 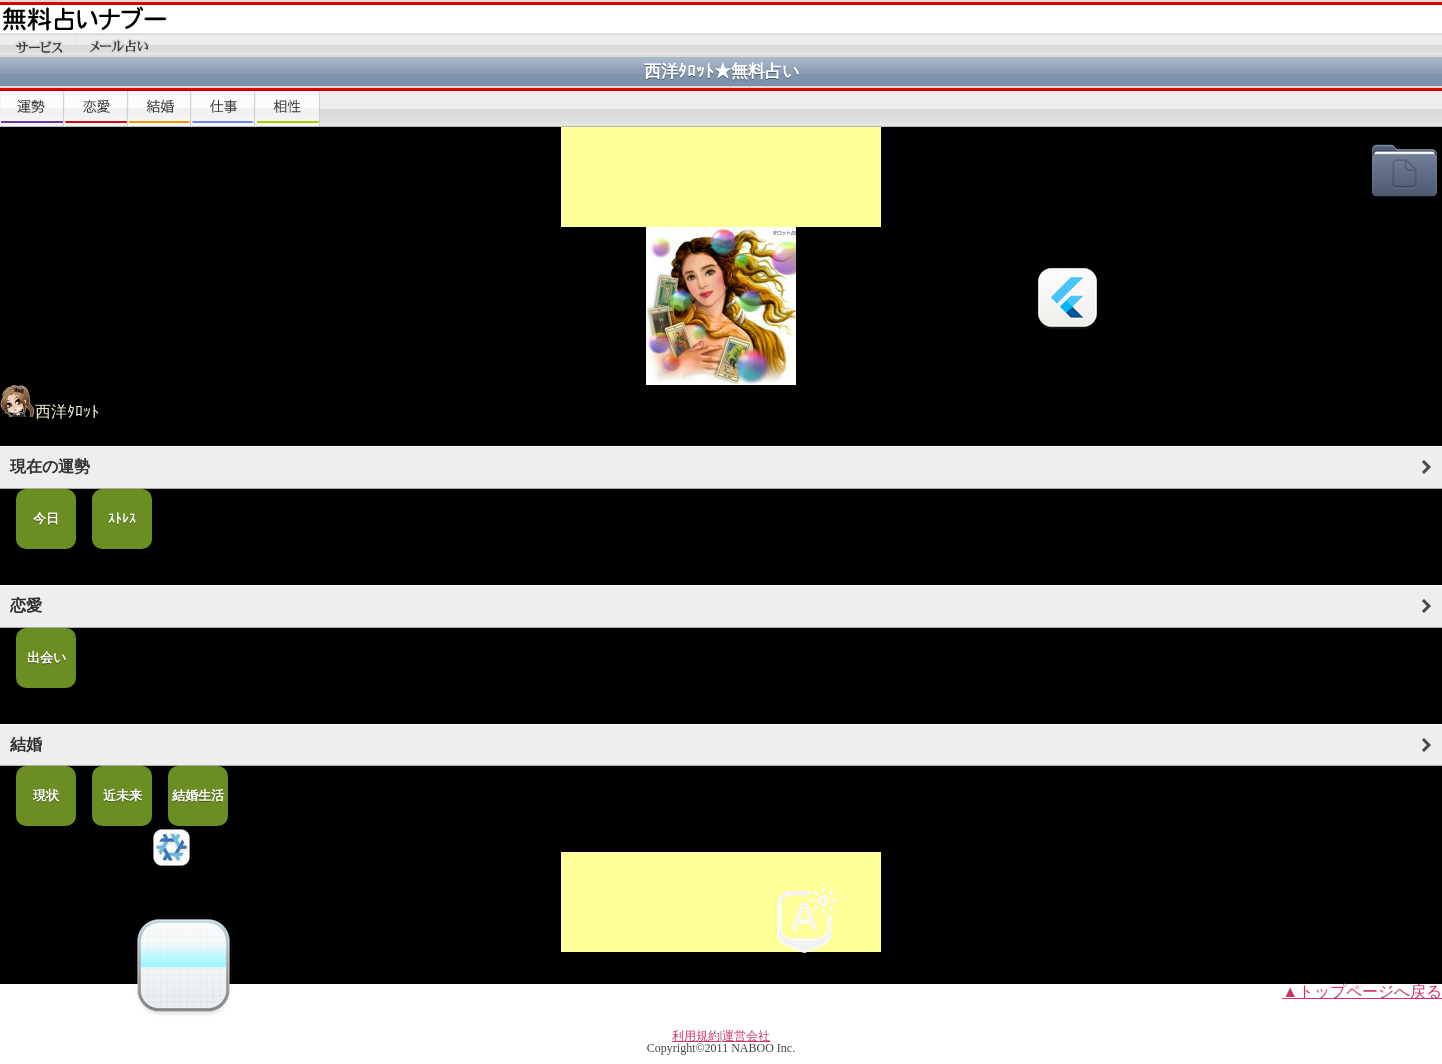 What do you see at coordinates (183, 965) in the screenshot?
I see `open document scanner app` at bounding box center [183, 965].